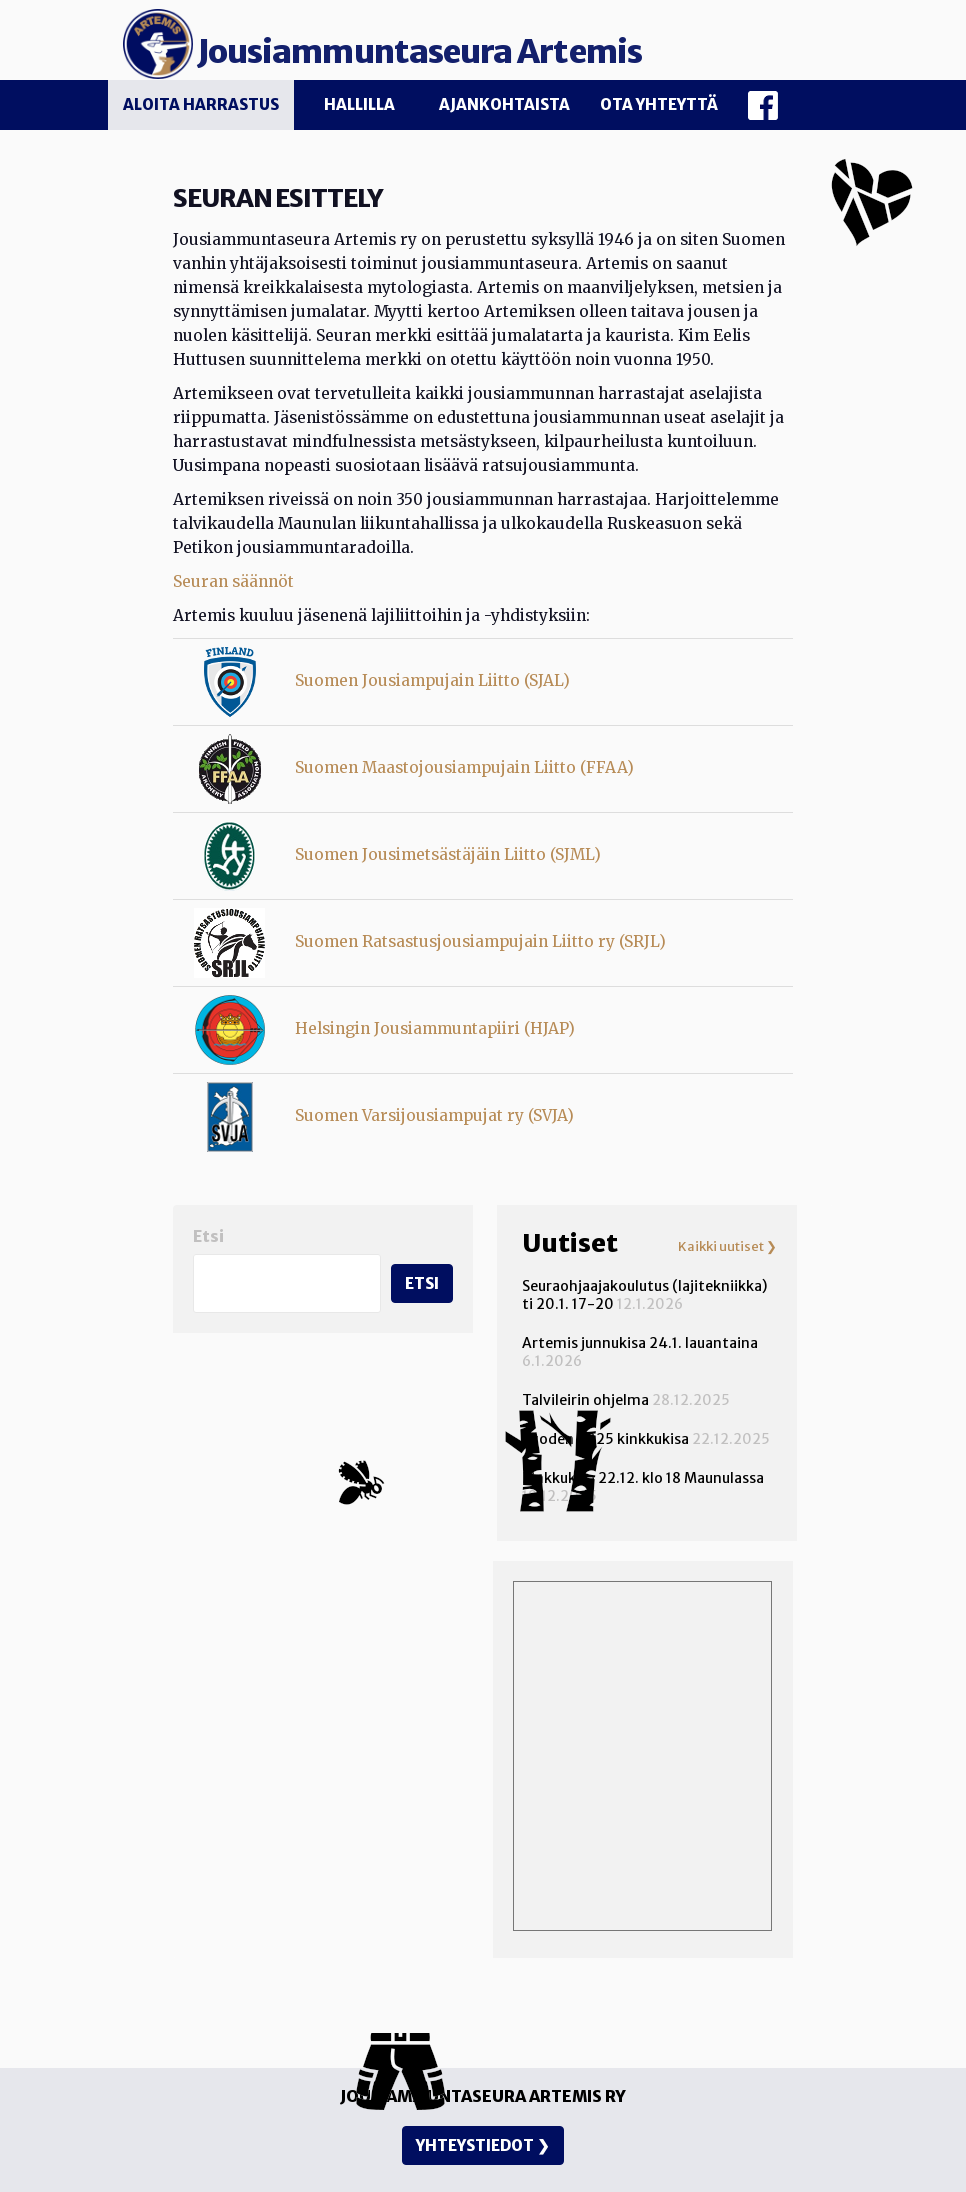 Image resolution: width=966 pixels, height=2192 pixels. I want to click on indicates a broken heart or heartbreak status, so click(871, 202).